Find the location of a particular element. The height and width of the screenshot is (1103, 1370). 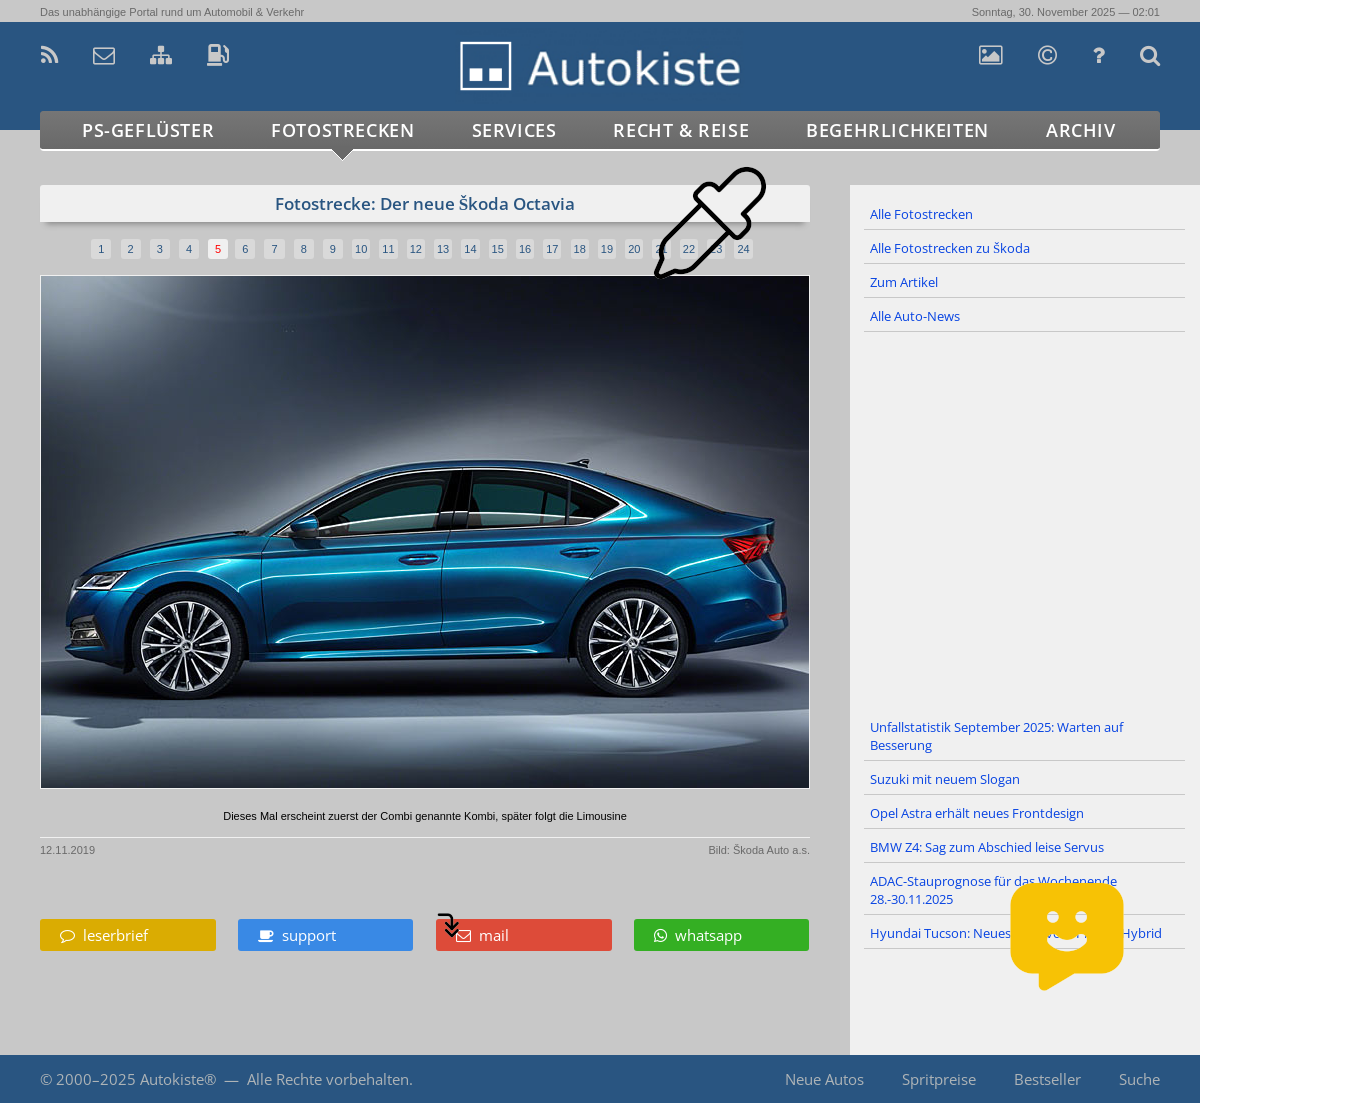

open chatbot or AI assistant is located at coordinates (1067, 934).